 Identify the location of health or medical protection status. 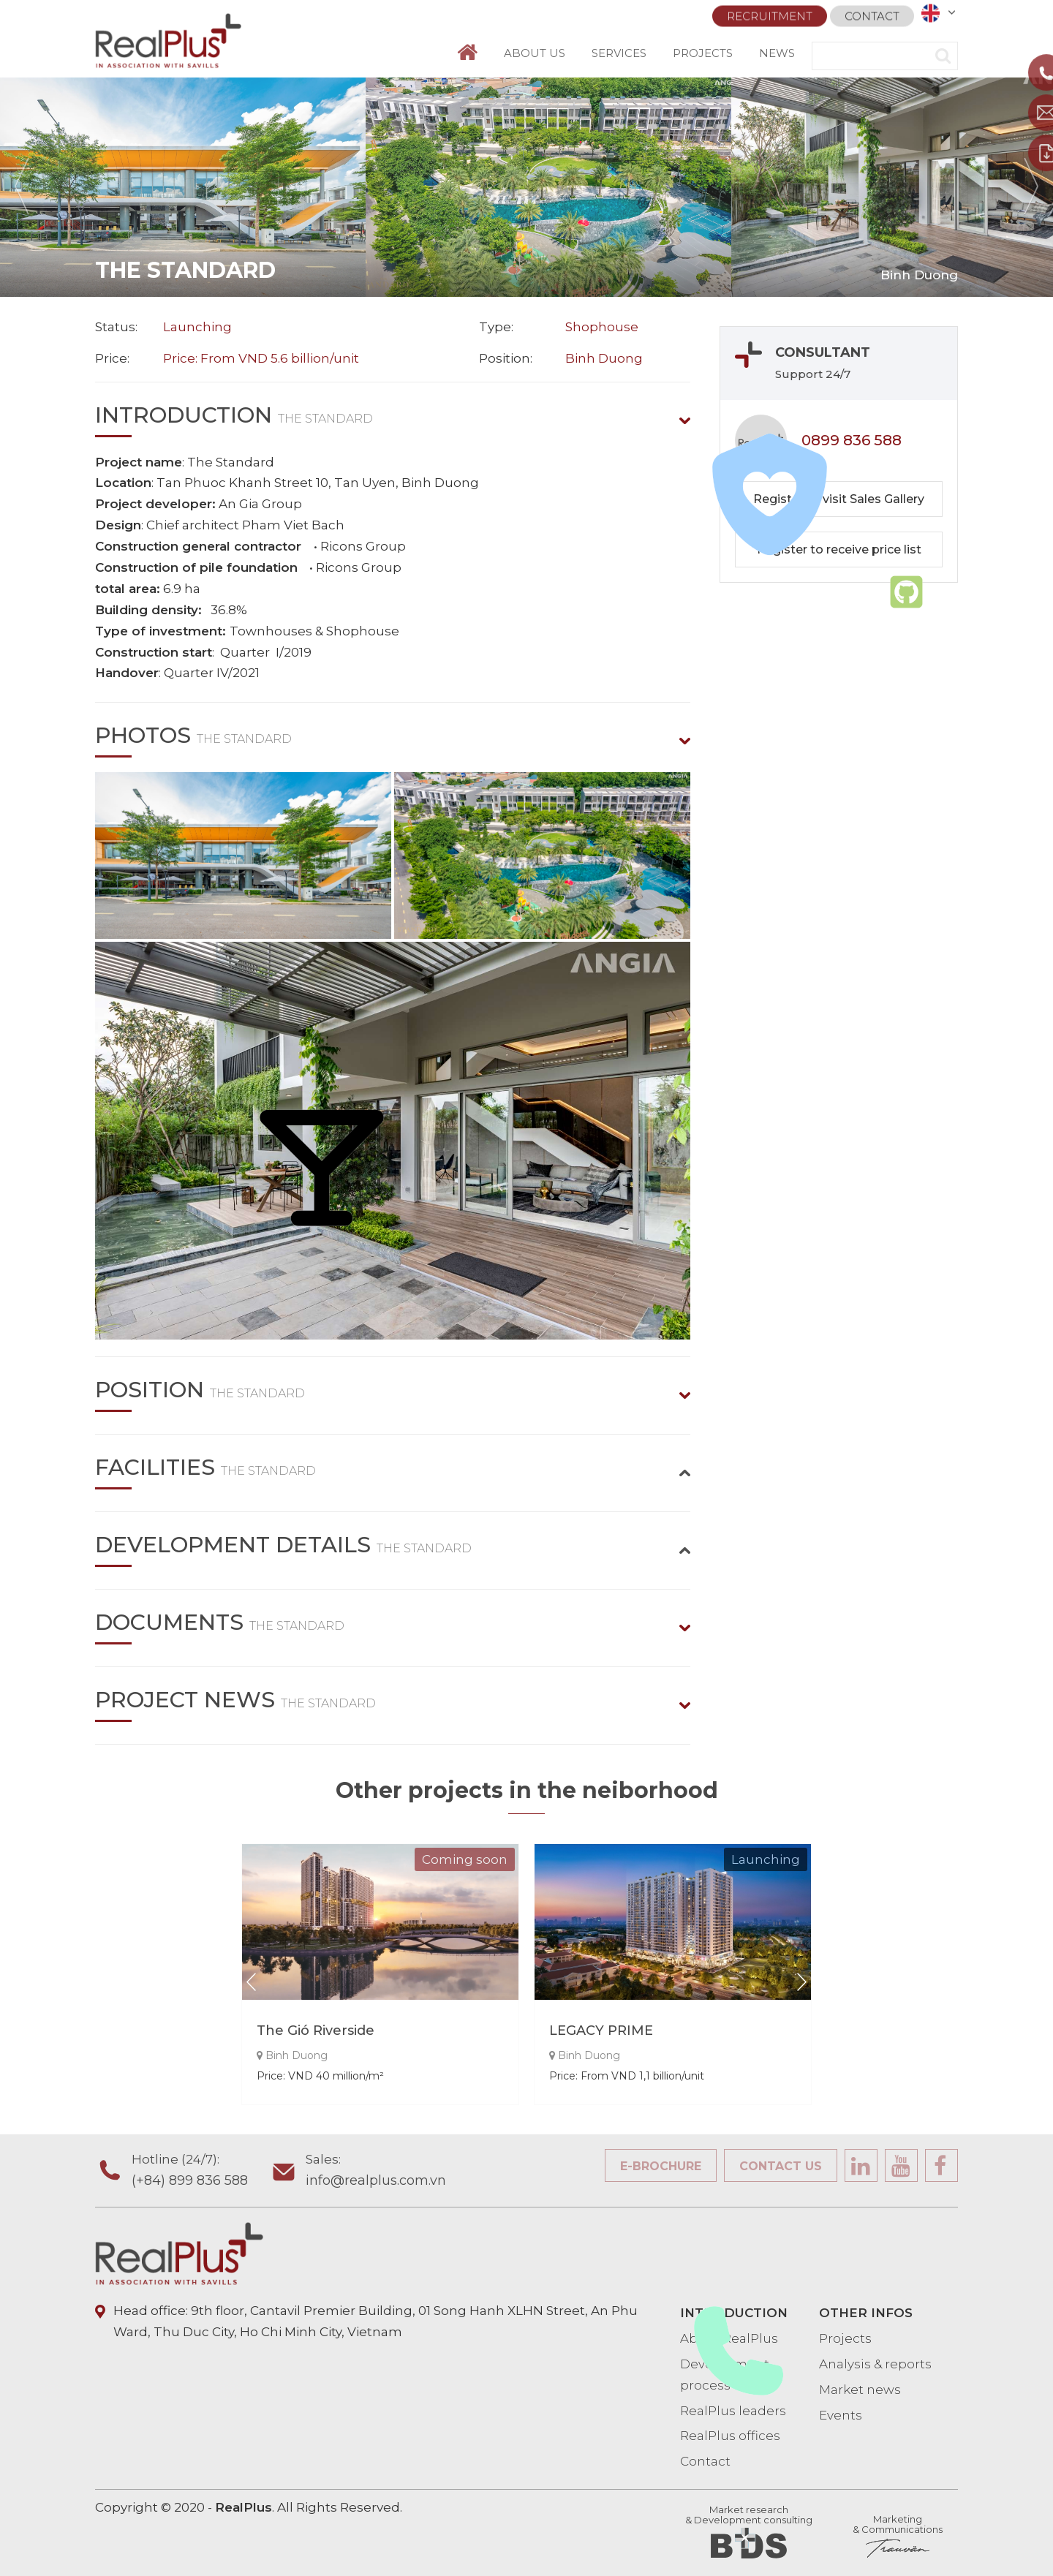
(769, 494).